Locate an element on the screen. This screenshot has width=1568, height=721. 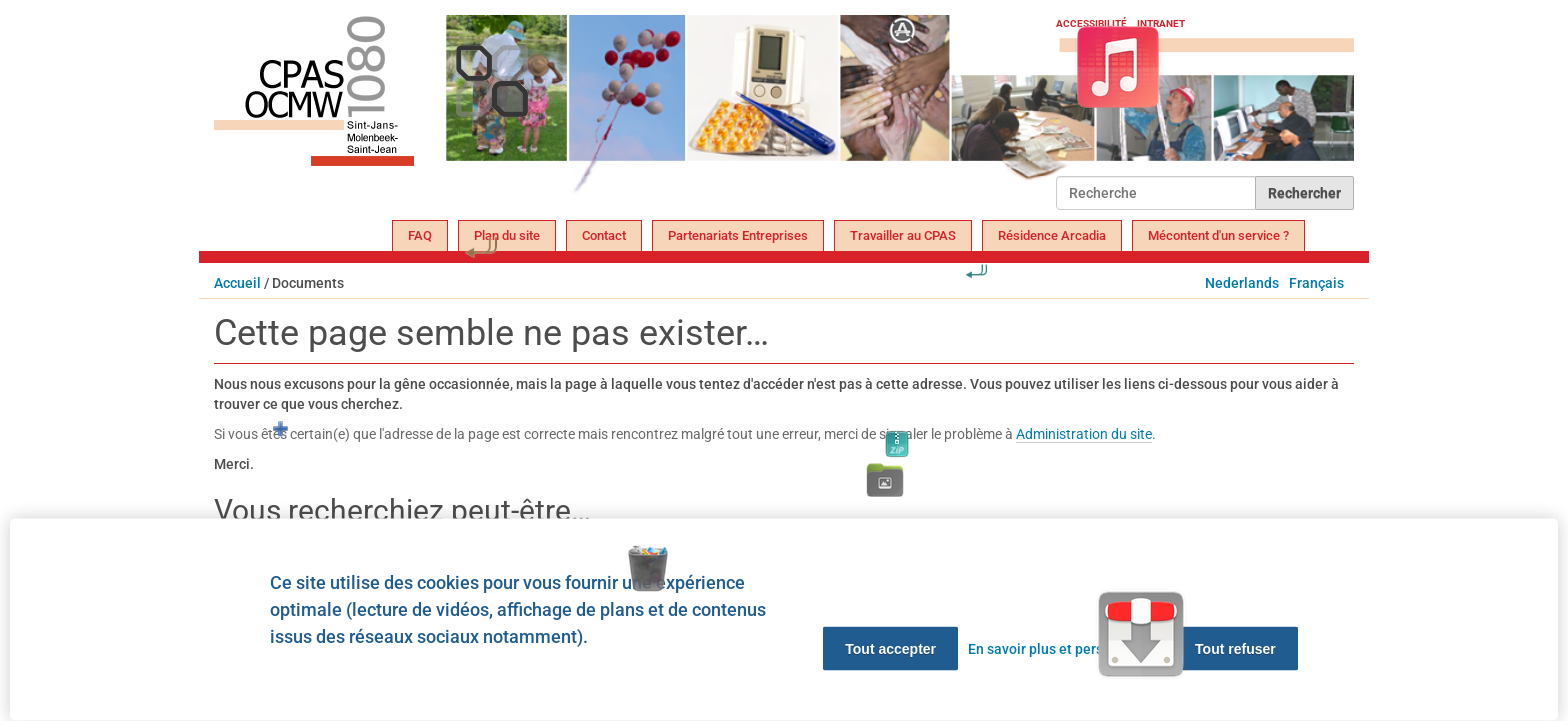
open a compressed zip archive is located at coordinates (897, 444).